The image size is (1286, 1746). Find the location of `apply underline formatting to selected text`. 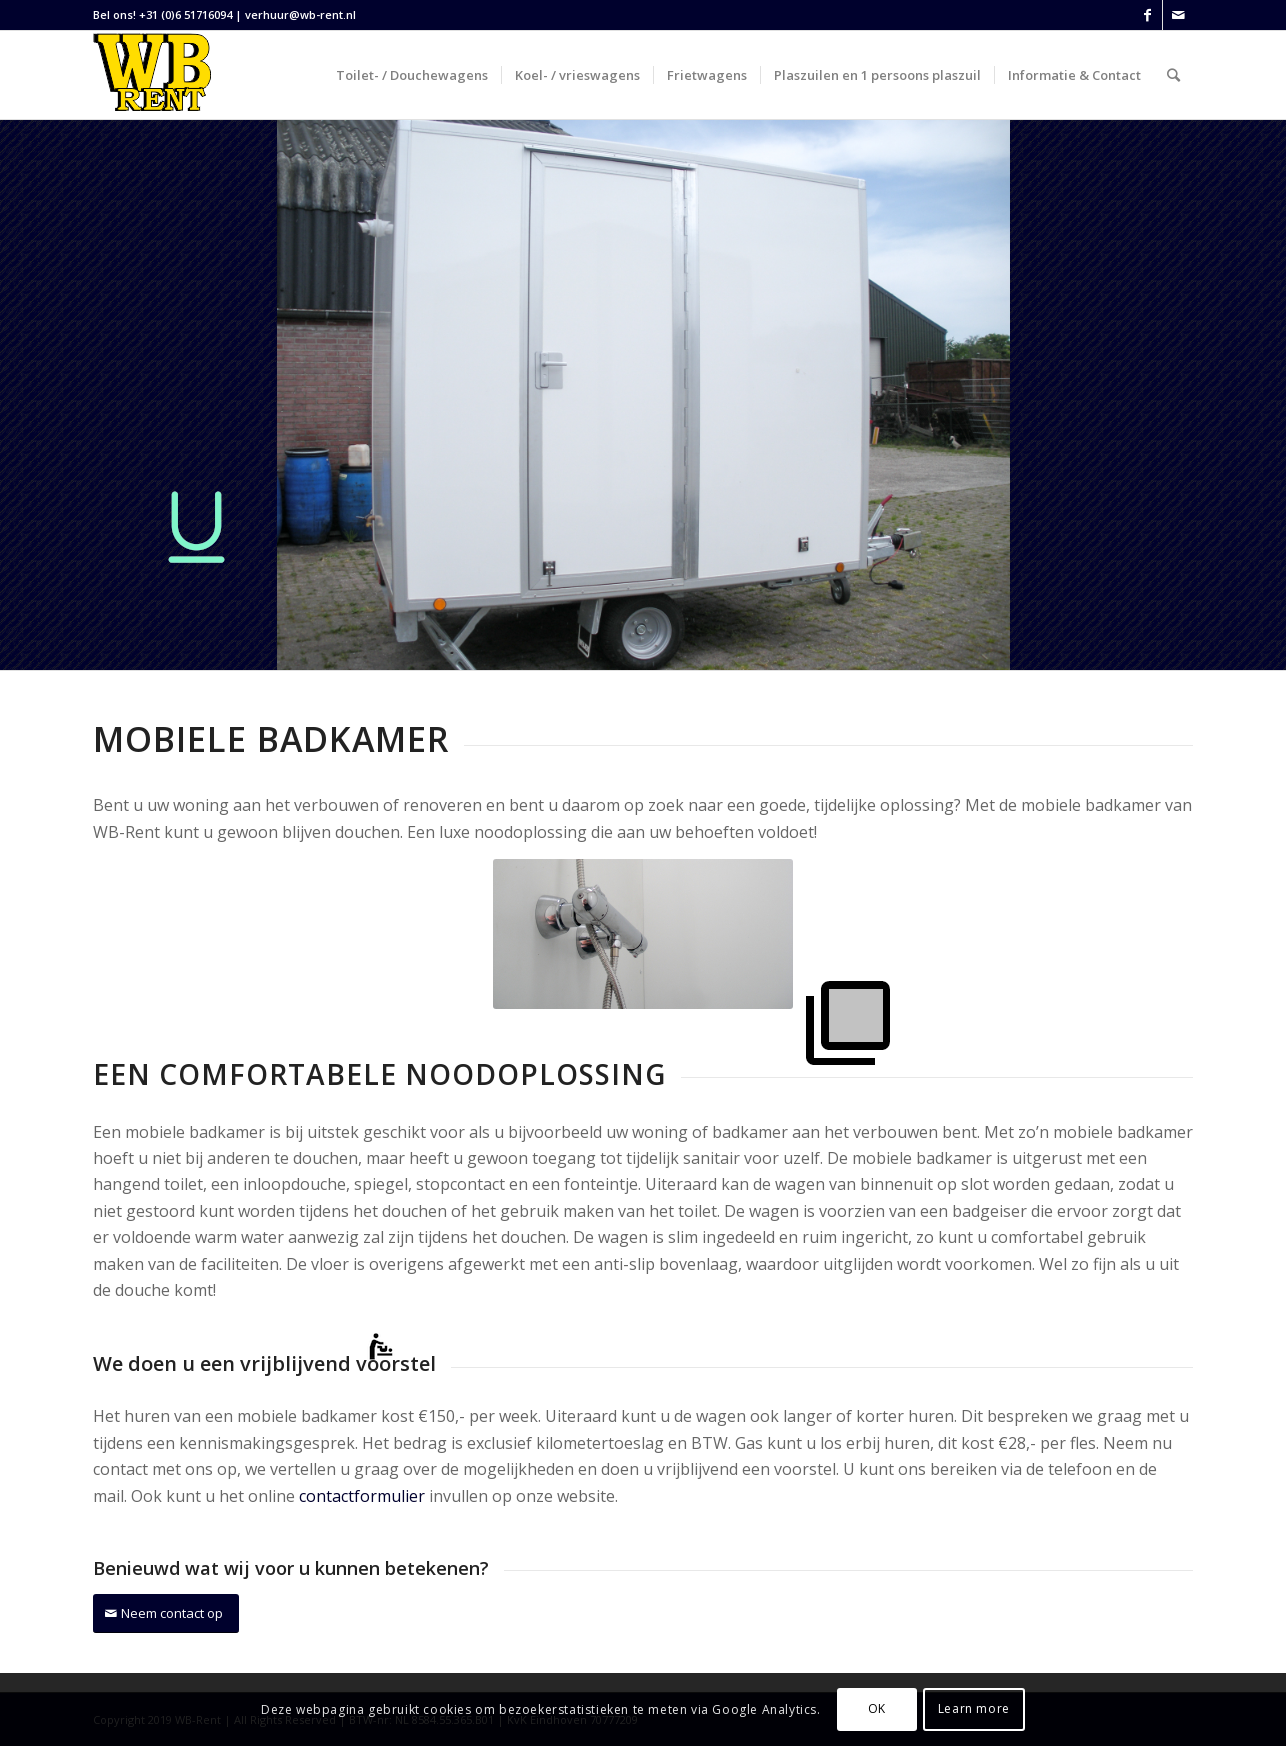

apply underline formatting to selected text is located at coordinates (196, 522).